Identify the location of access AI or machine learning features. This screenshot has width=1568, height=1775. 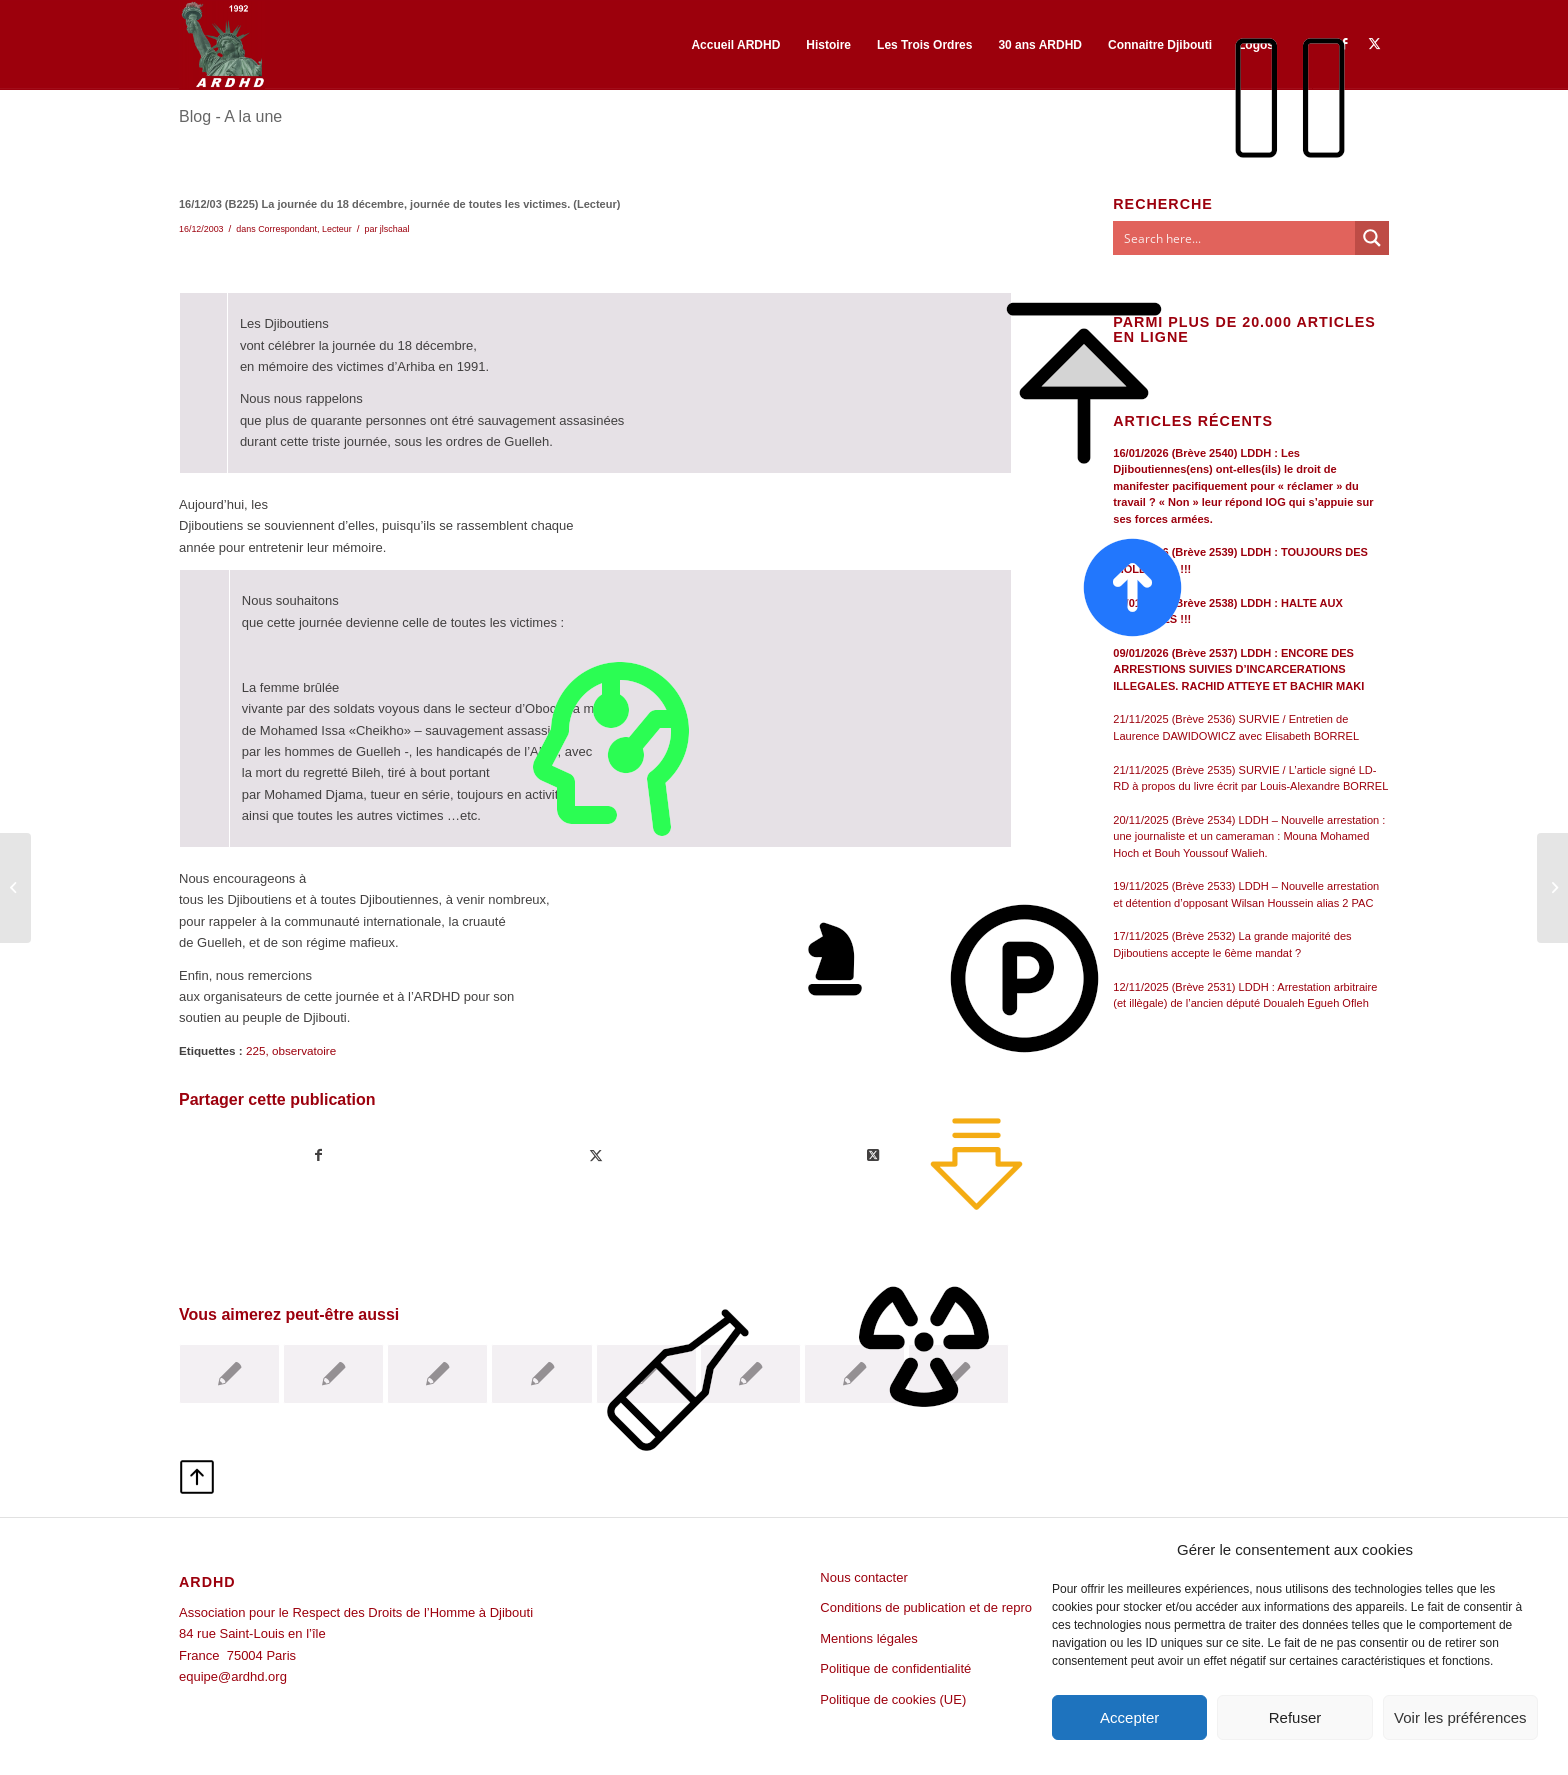
(614, 749).